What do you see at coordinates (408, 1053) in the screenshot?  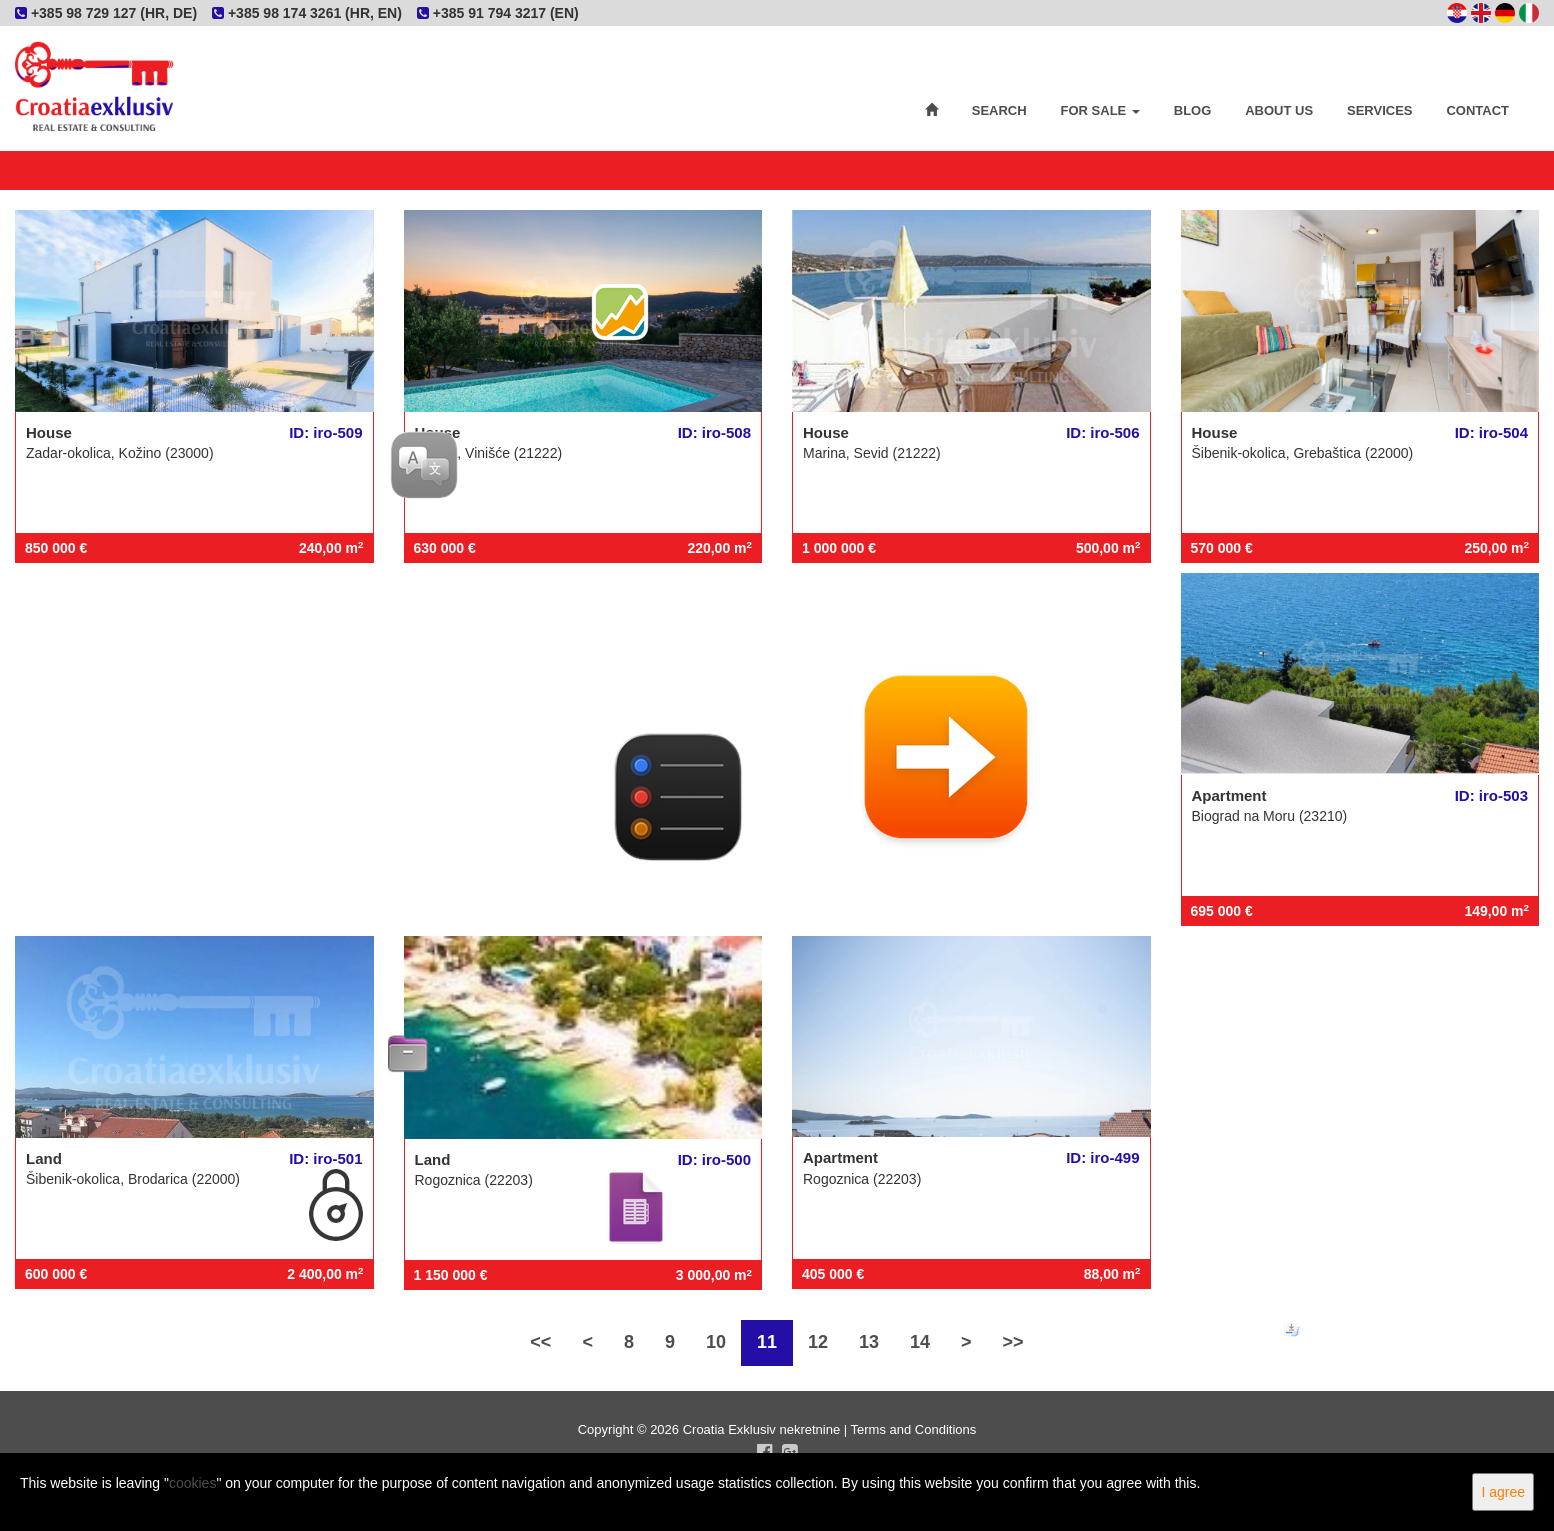 I see `open the file manager` at bounding box center [408, 1053].